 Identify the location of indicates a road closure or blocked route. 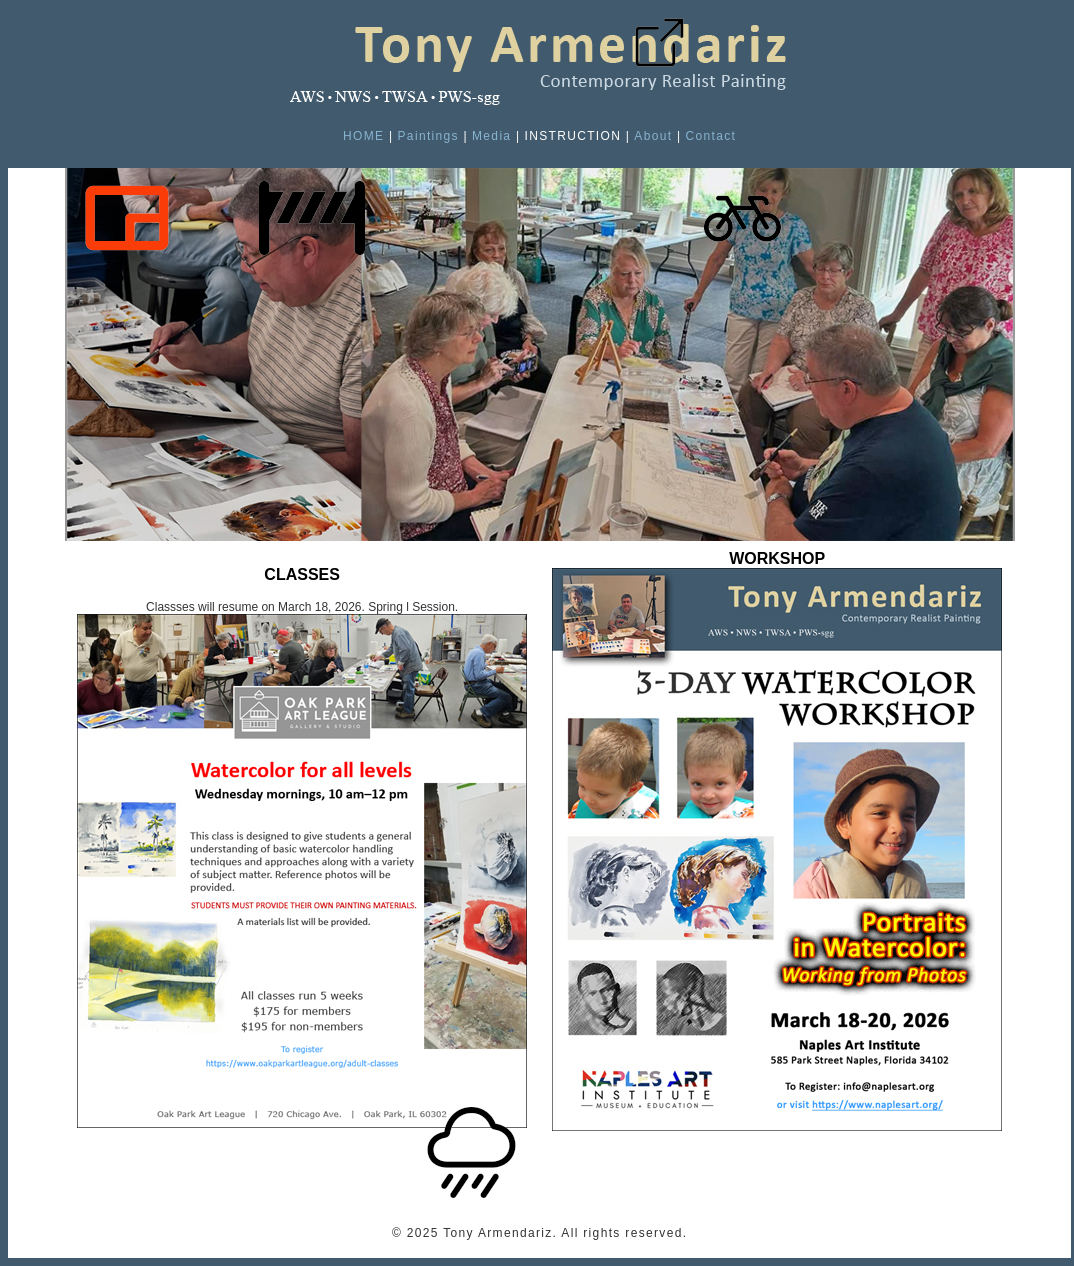
(312, 218).